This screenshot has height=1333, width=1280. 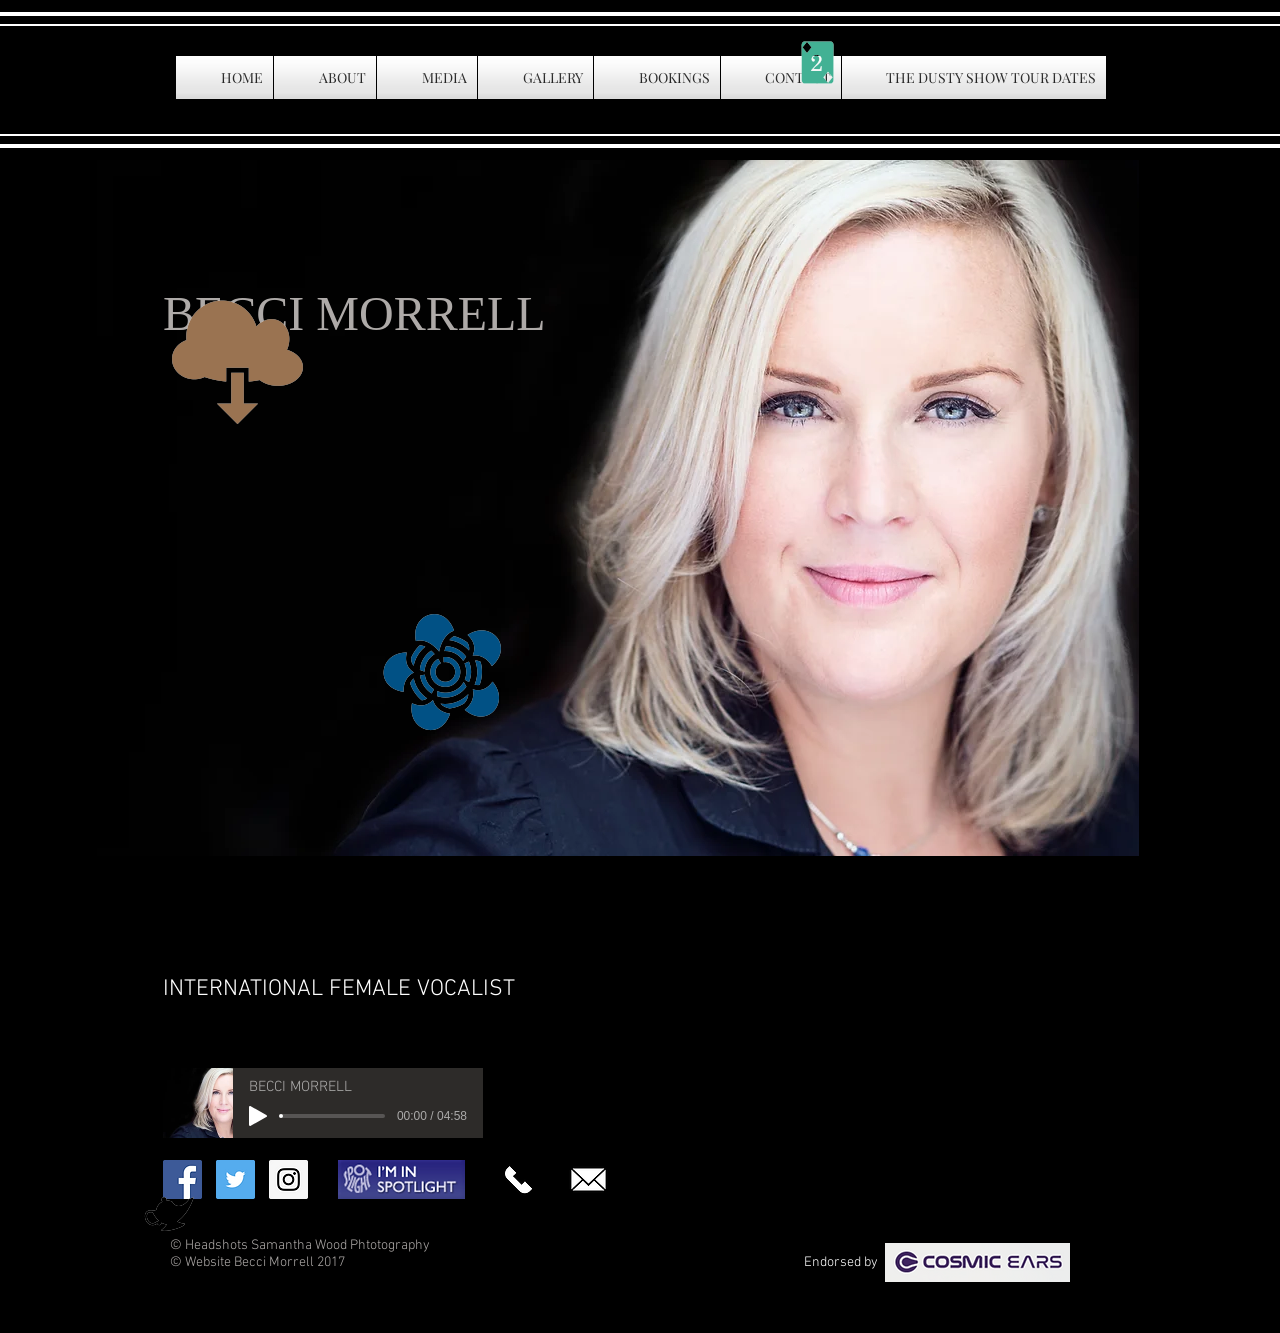 What do you see at coordinates (237, 362) in the screenshot?
I see `download file from cloud storage` at bounding box center [237, 362].